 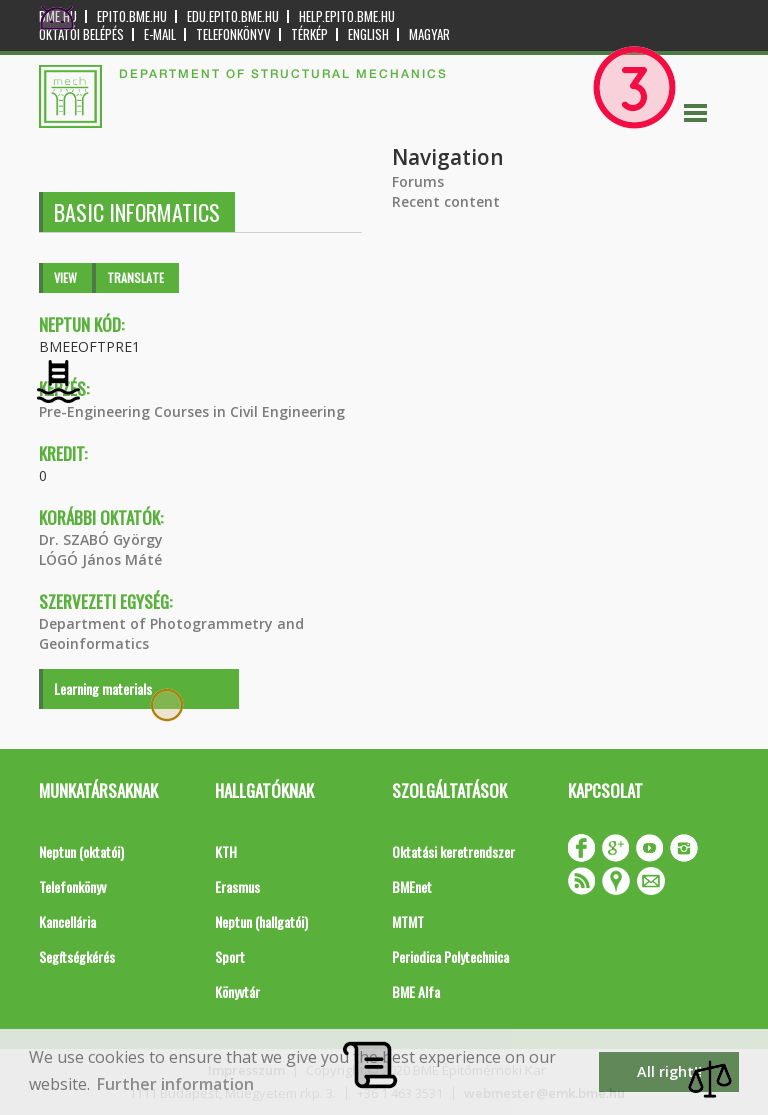 I want to click on view terms and conditions or legal document, so click(x=372, y=1065).